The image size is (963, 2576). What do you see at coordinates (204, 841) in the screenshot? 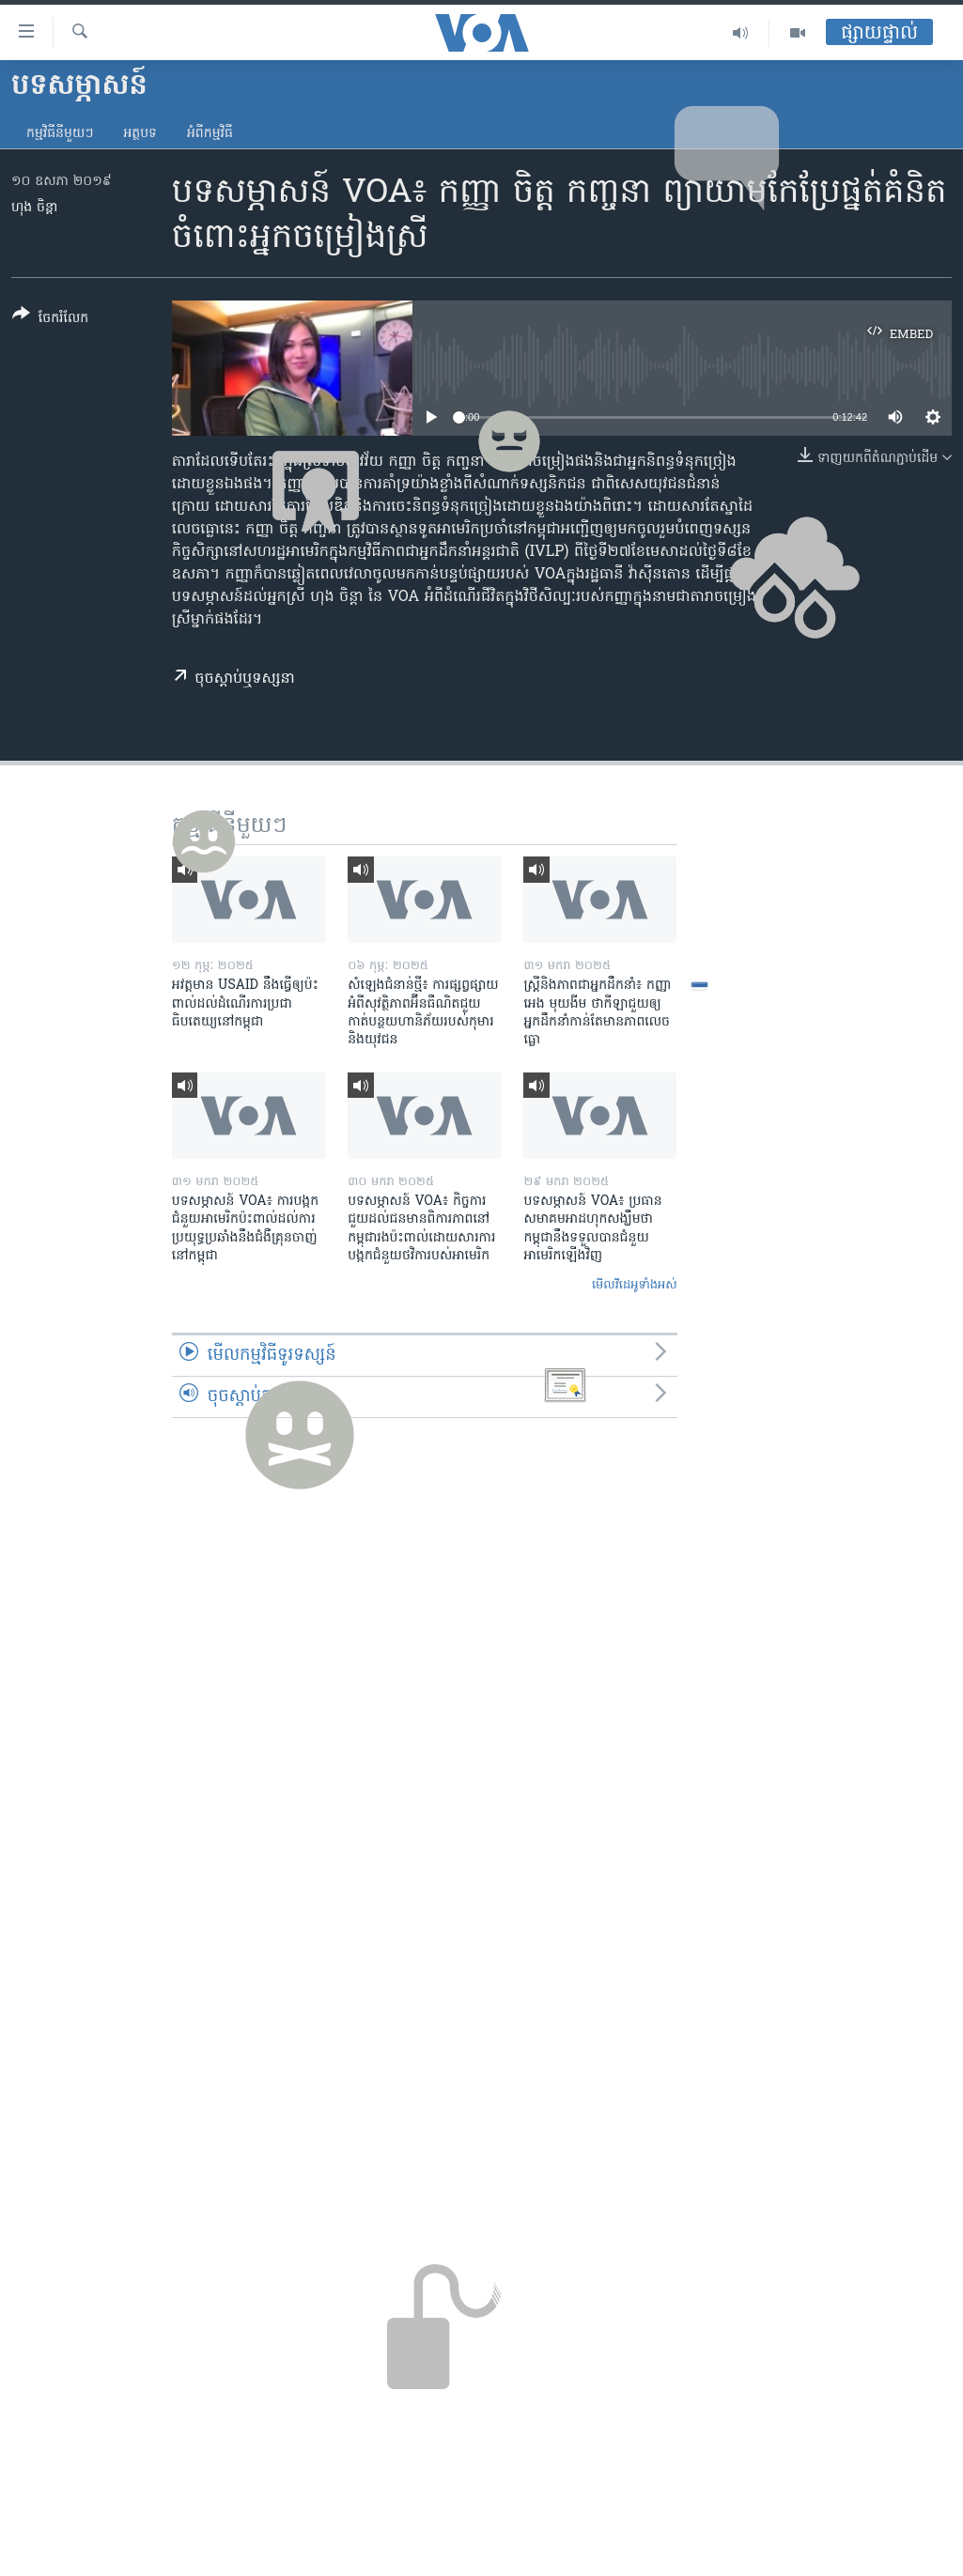
I see `indicates a warning or concerning status` at bounding box center [204, 841].